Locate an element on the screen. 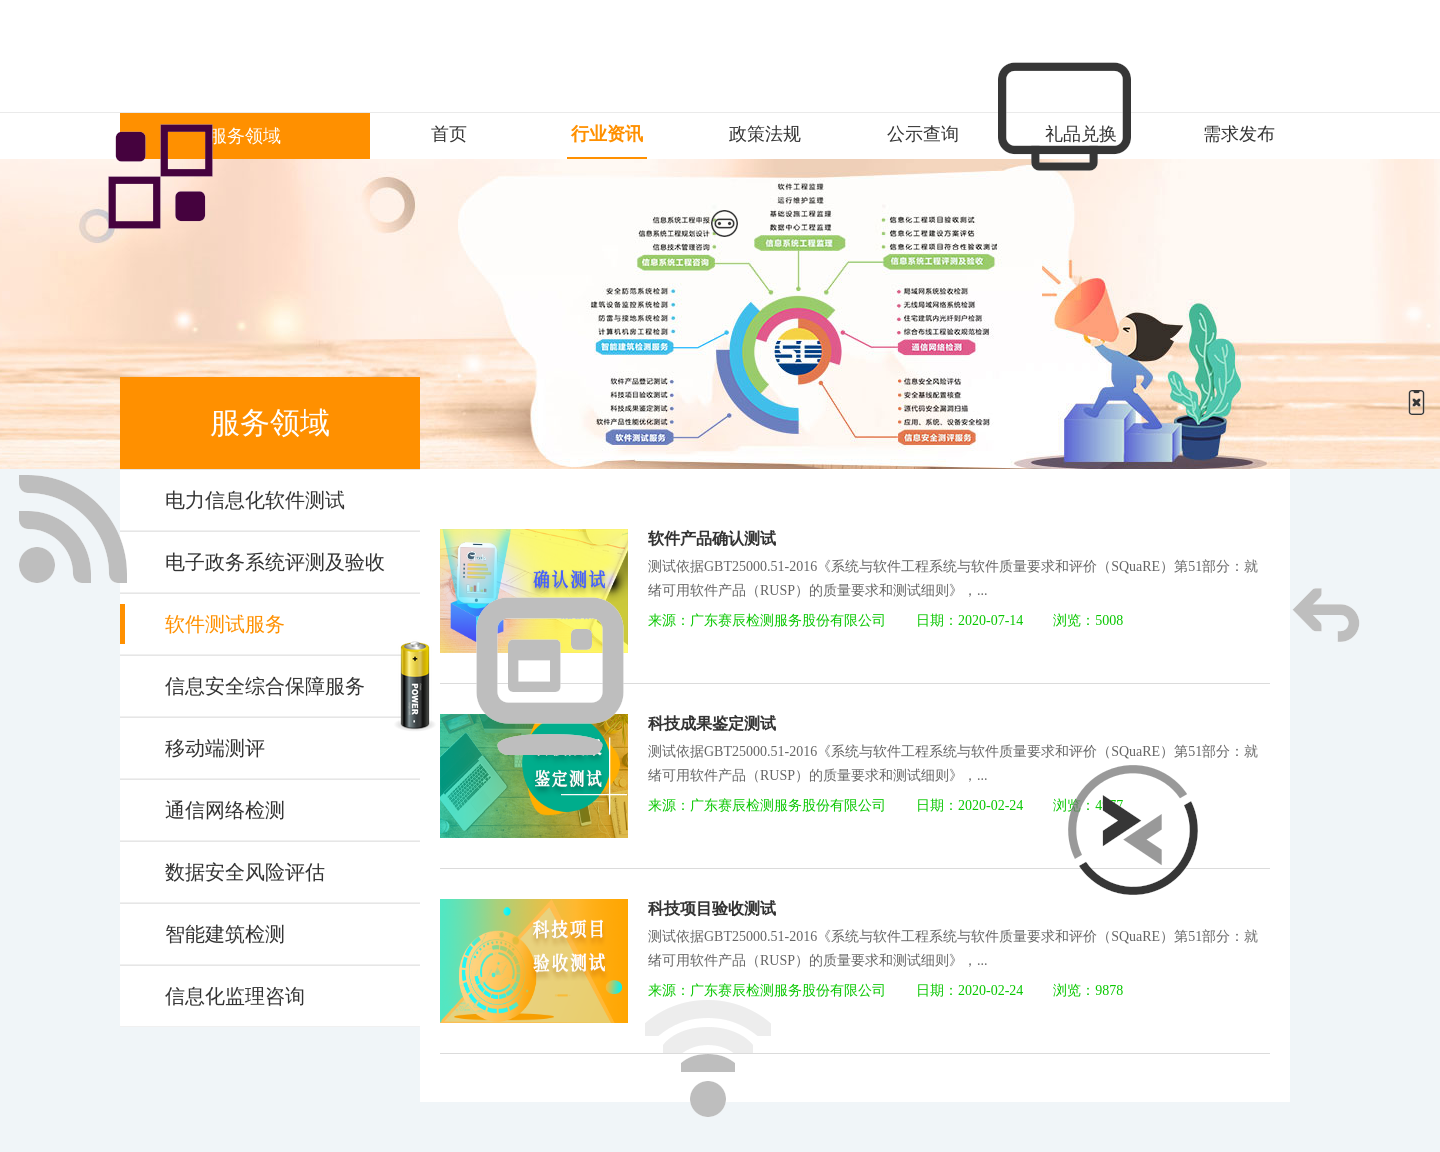  open tv or display settings is located at coordinates (1064, 112).